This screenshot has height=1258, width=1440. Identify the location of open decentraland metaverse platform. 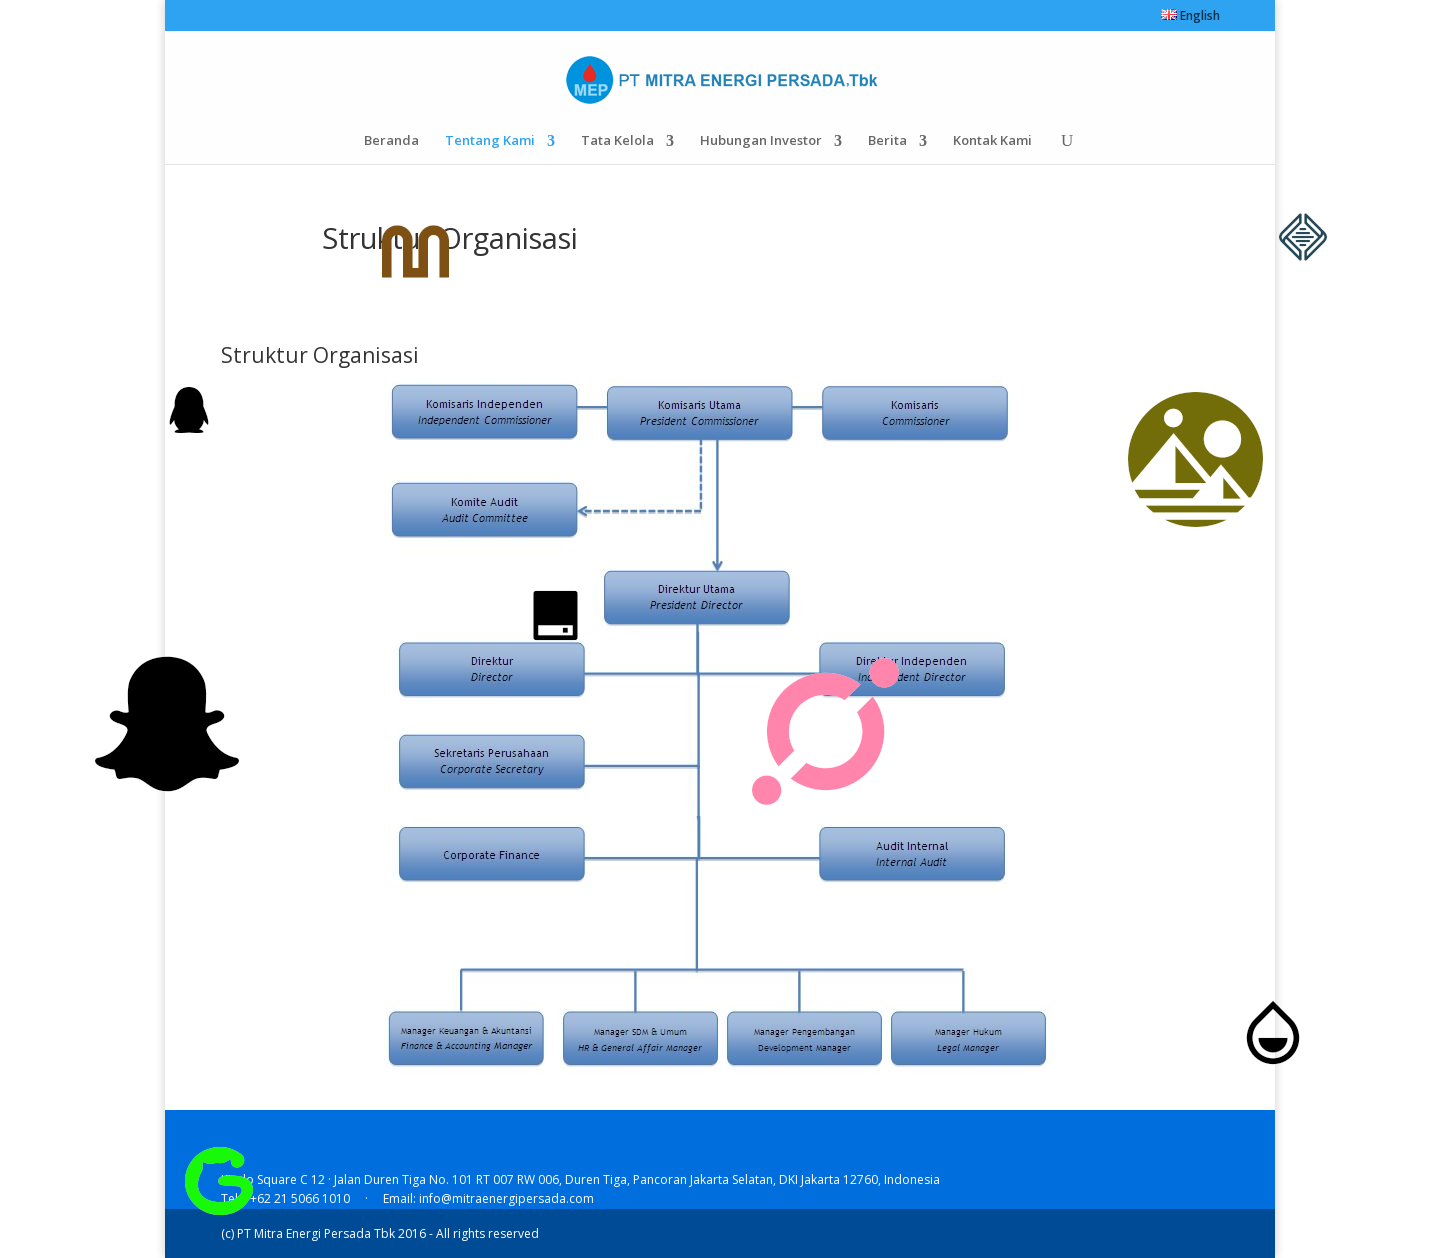
(1195, 459).